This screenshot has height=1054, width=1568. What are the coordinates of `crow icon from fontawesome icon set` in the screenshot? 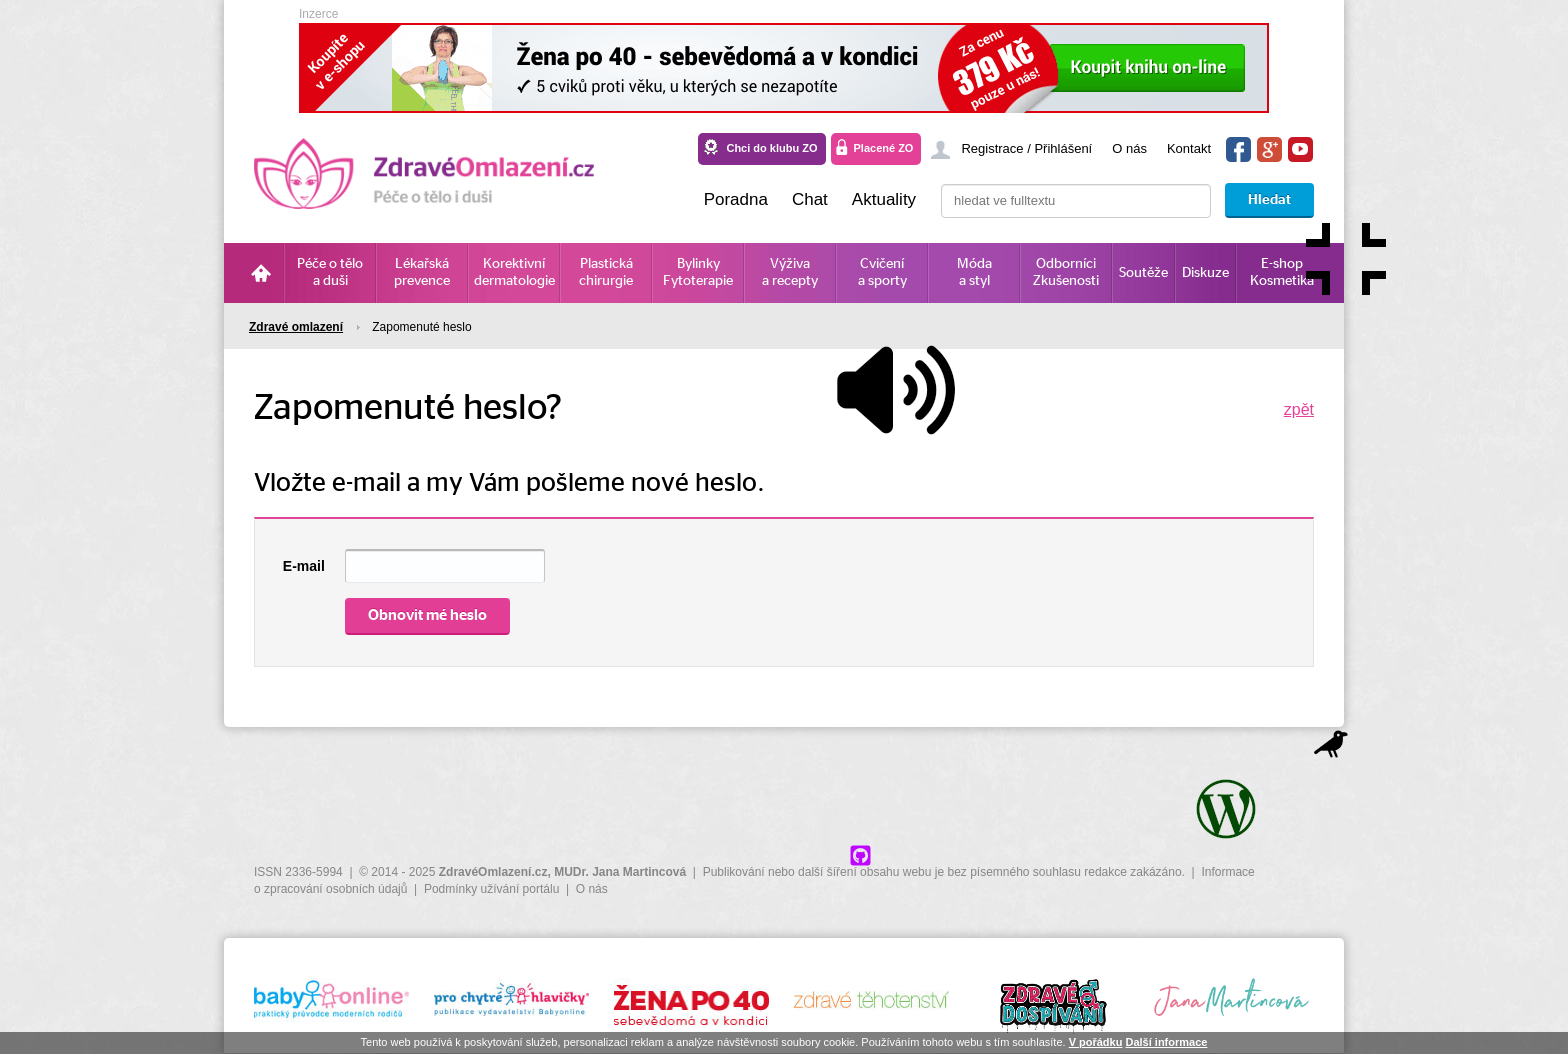 It's located at (1331, 744).